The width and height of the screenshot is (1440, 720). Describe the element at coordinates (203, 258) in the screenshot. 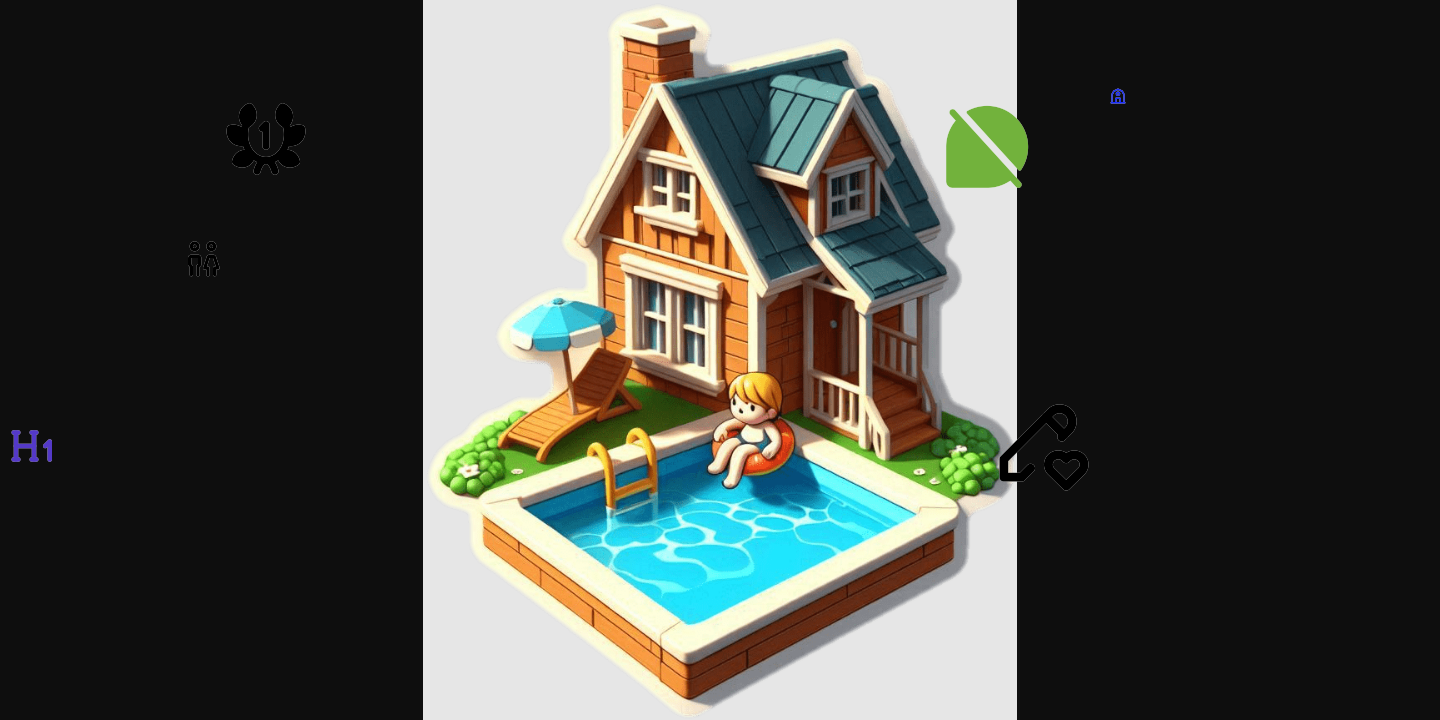

I see `view your friends list` at that location.